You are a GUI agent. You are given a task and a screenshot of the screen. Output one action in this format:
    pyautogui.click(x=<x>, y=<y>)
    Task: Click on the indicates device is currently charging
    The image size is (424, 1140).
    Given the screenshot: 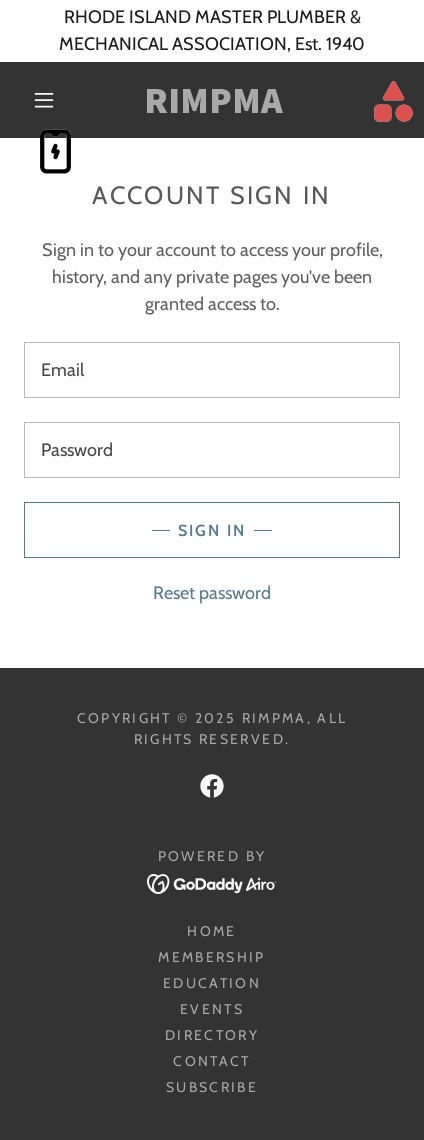 What is the action you would take?
    pyautogui.click(x=55, y=151)
    